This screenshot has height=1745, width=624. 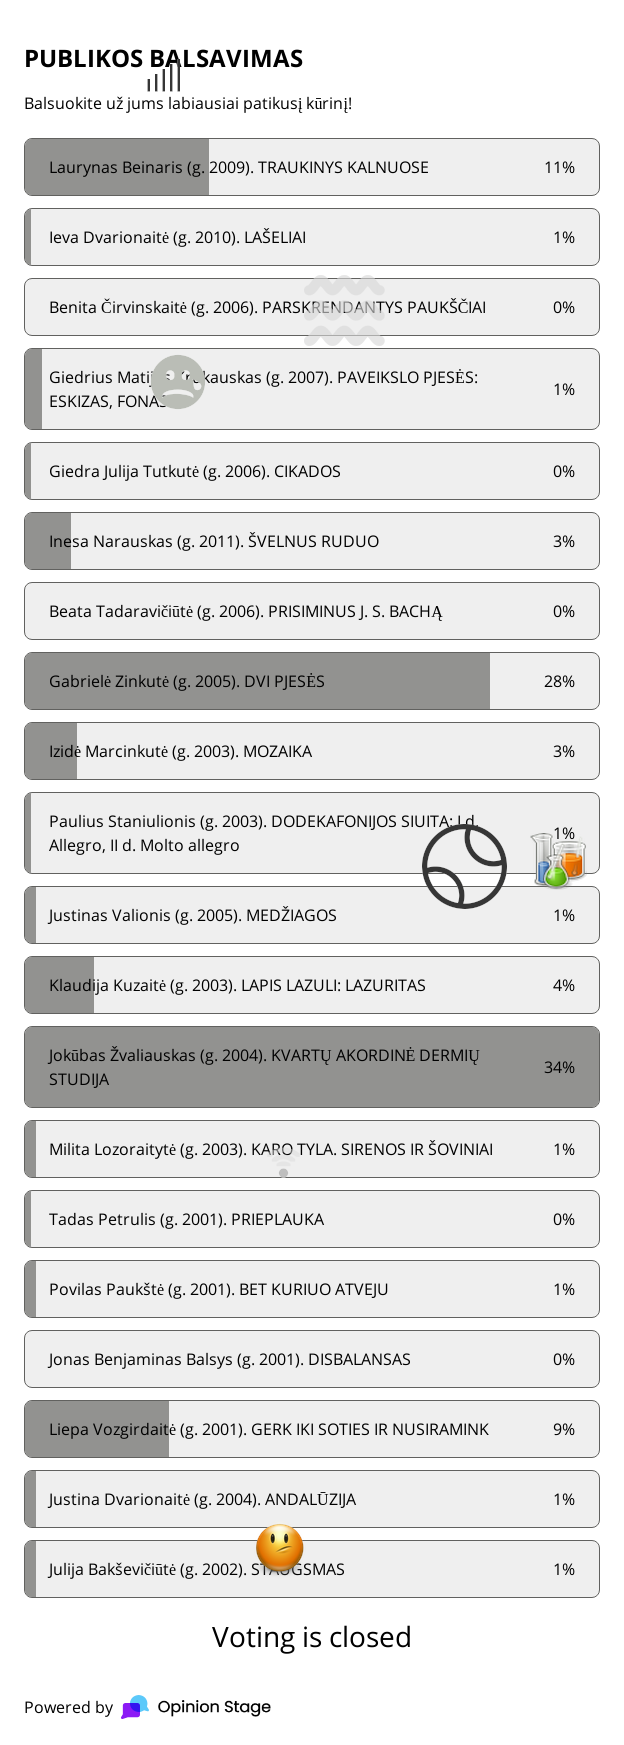 I want to click on indicates sadness or emotional reaction, so click(x=178, y=382).